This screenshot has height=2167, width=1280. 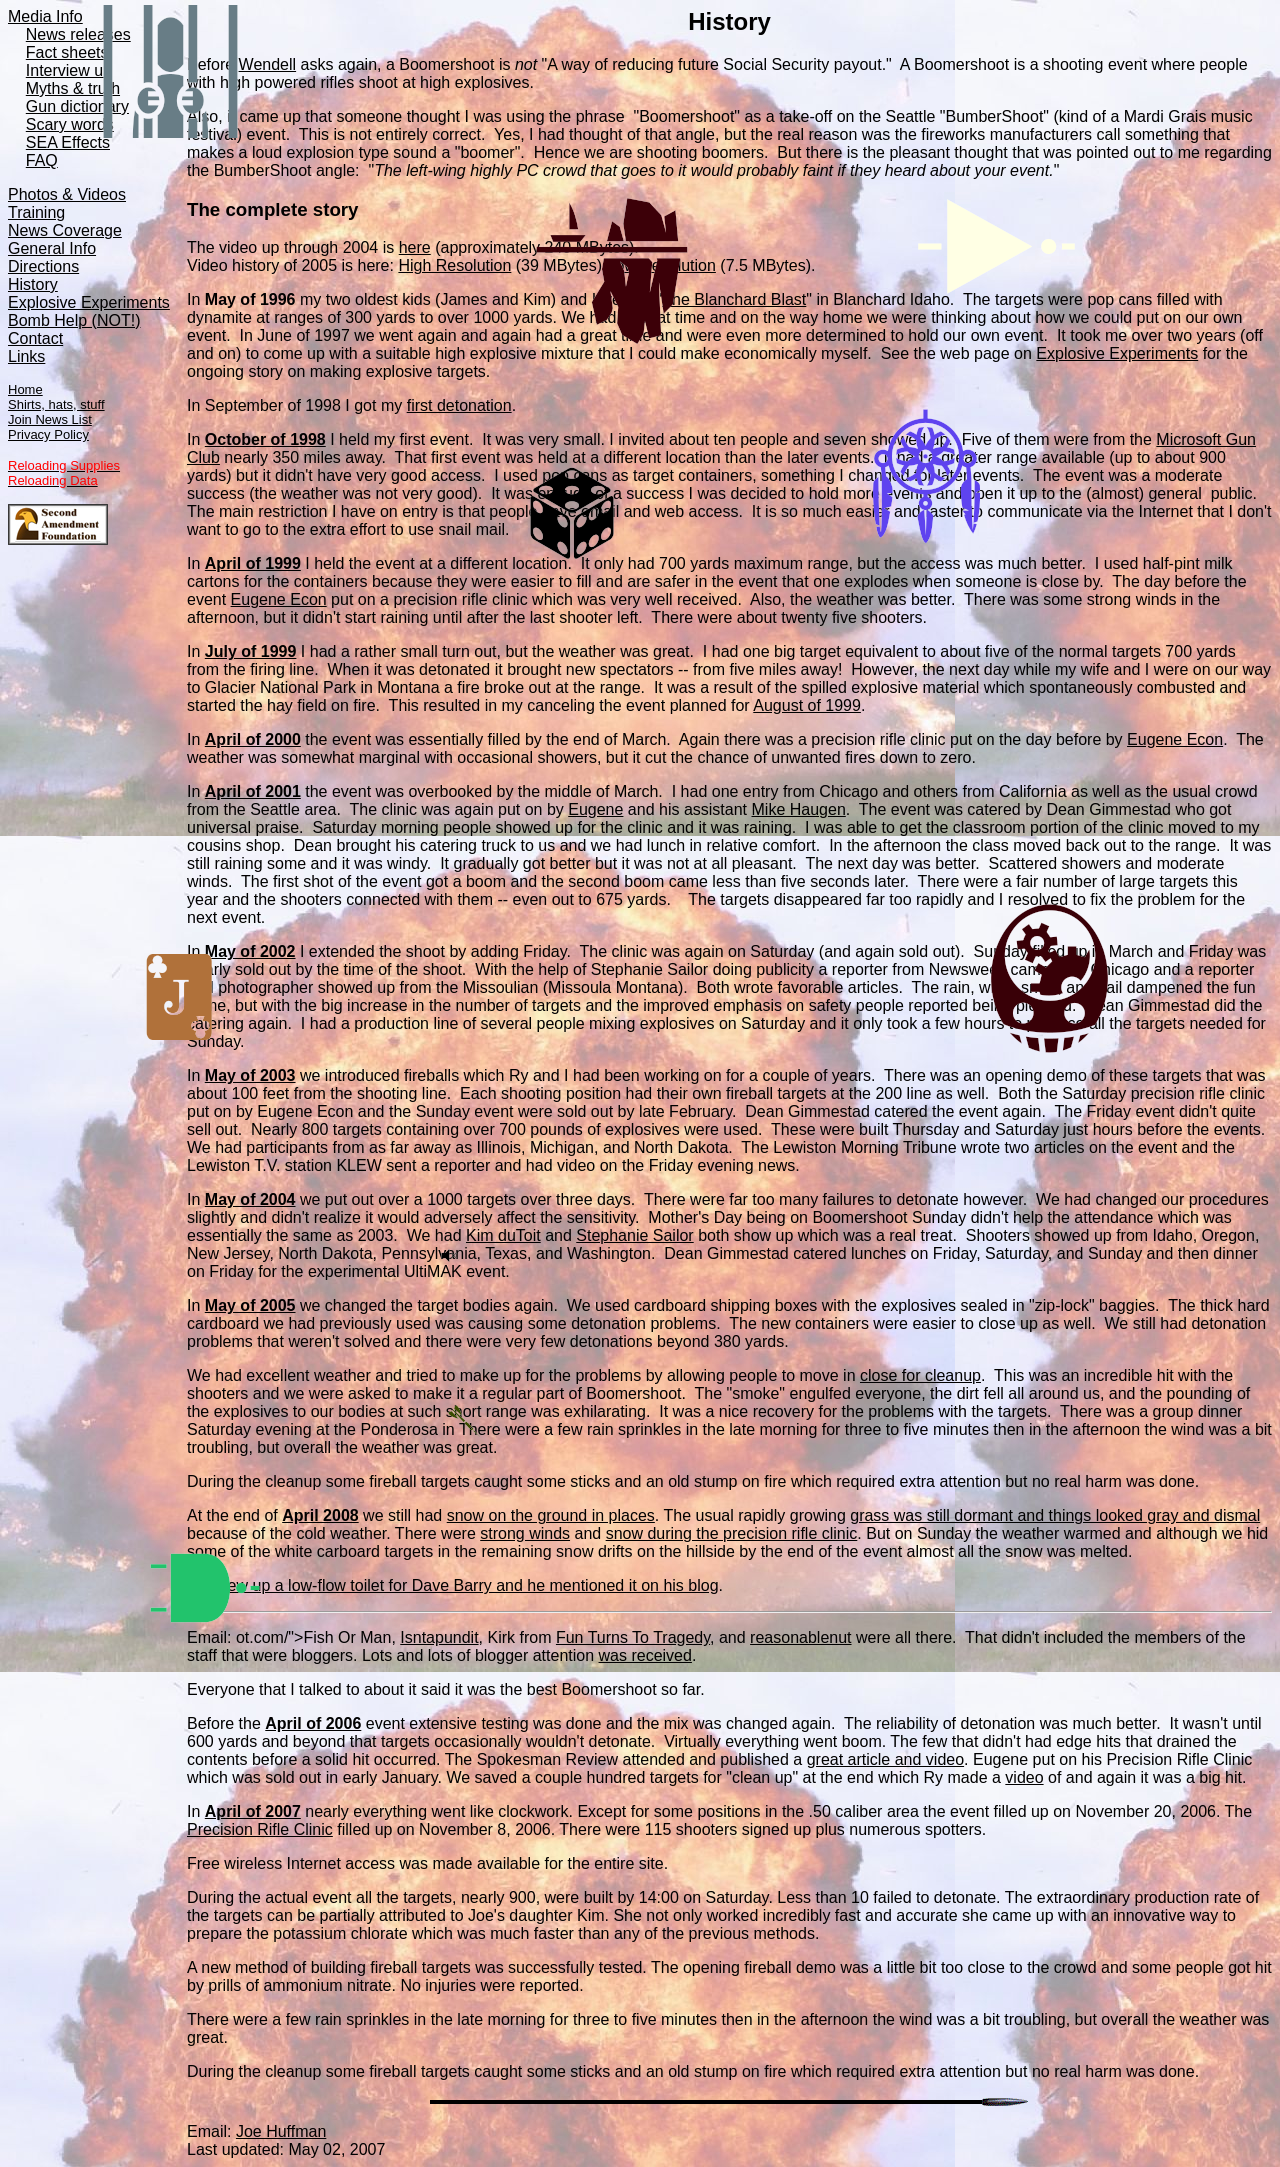 I want to click on indicates hidden complexity or underlying data not immediately visible, so click(x=612, y=270).